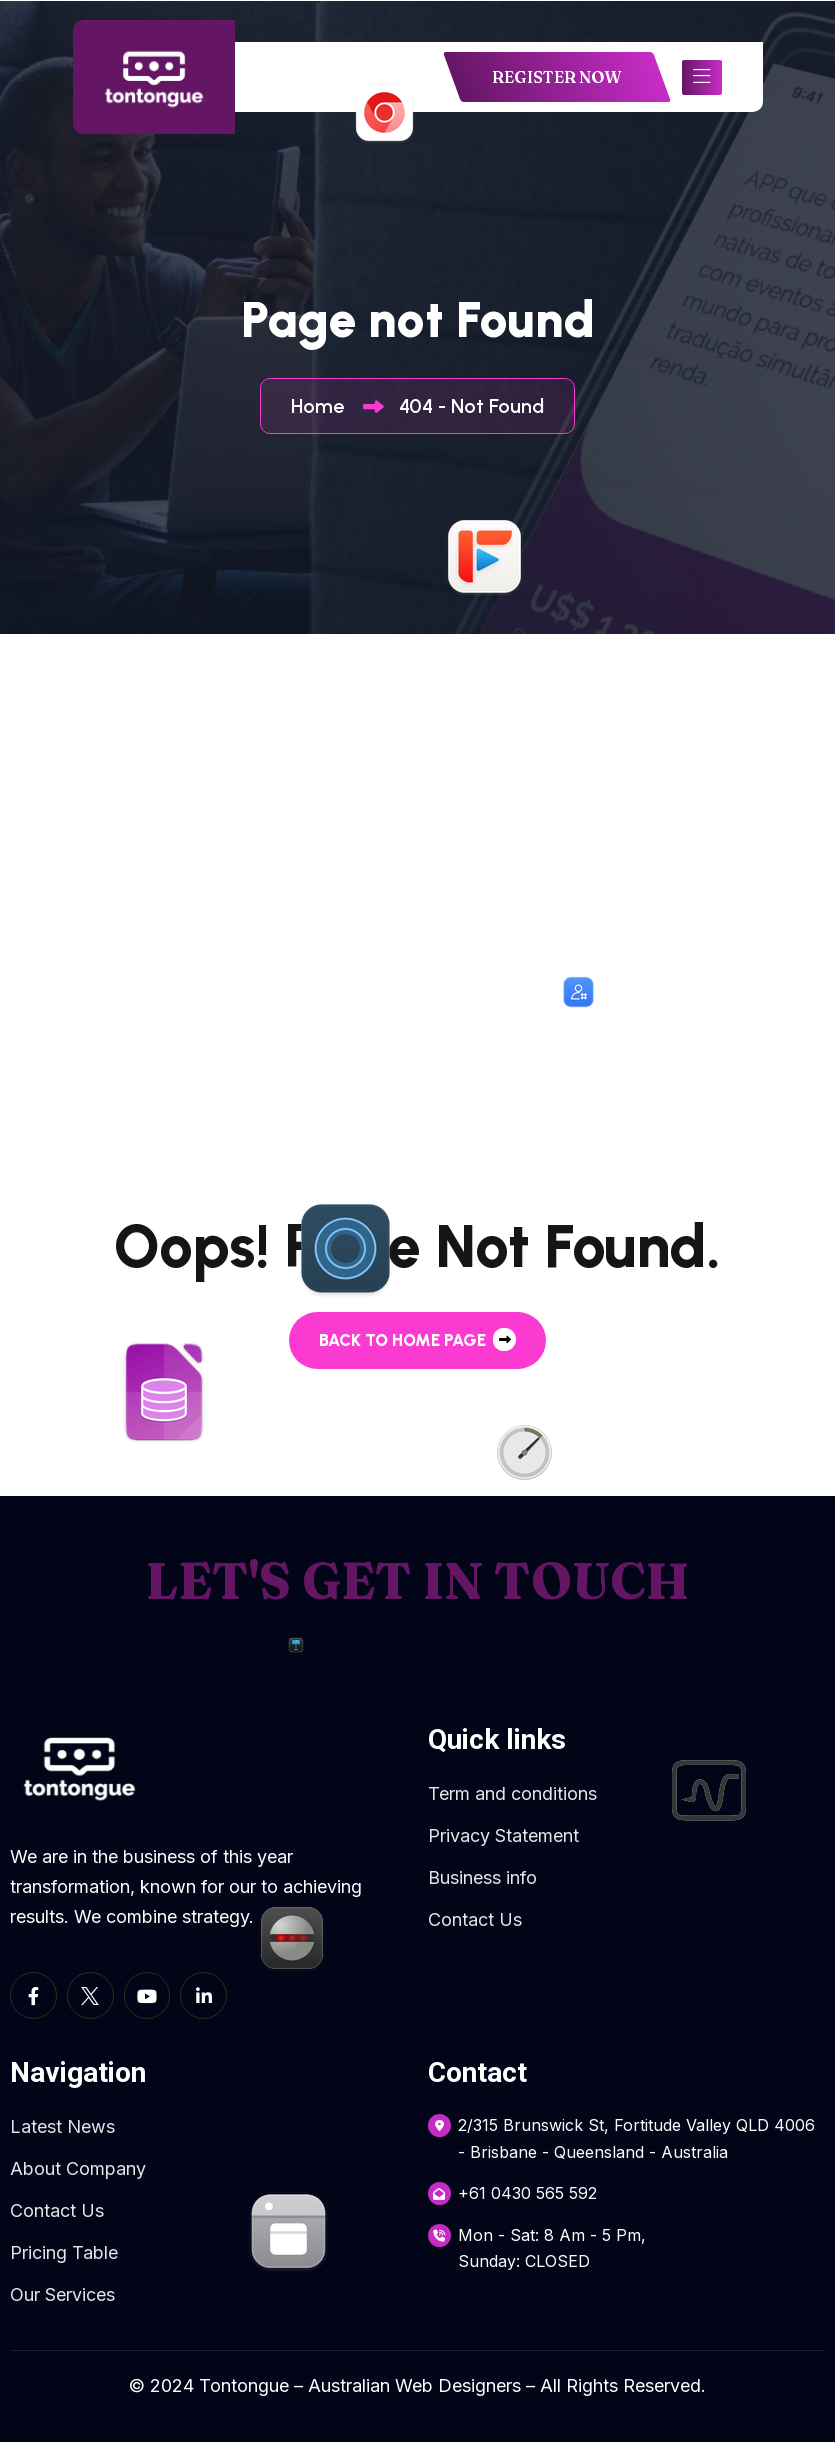  Describe the element at coordinates (292, 1938) in the screenshot. I see `launch gnome robots game` at that location.